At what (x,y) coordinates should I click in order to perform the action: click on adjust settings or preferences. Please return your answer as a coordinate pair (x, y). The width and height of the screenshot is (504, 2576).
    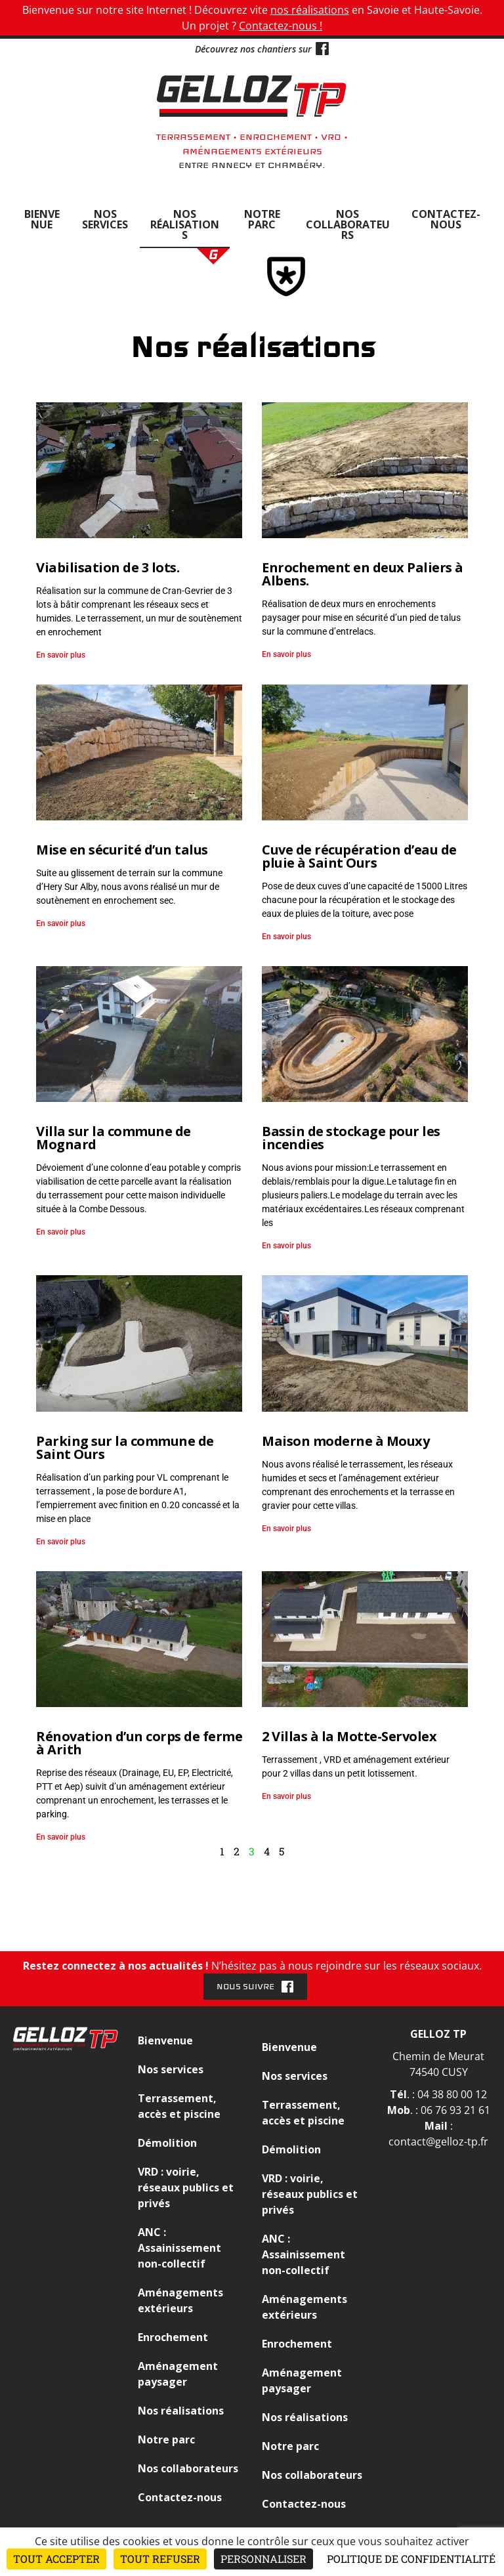
    Looking at the image, I should click on (387, 1576).